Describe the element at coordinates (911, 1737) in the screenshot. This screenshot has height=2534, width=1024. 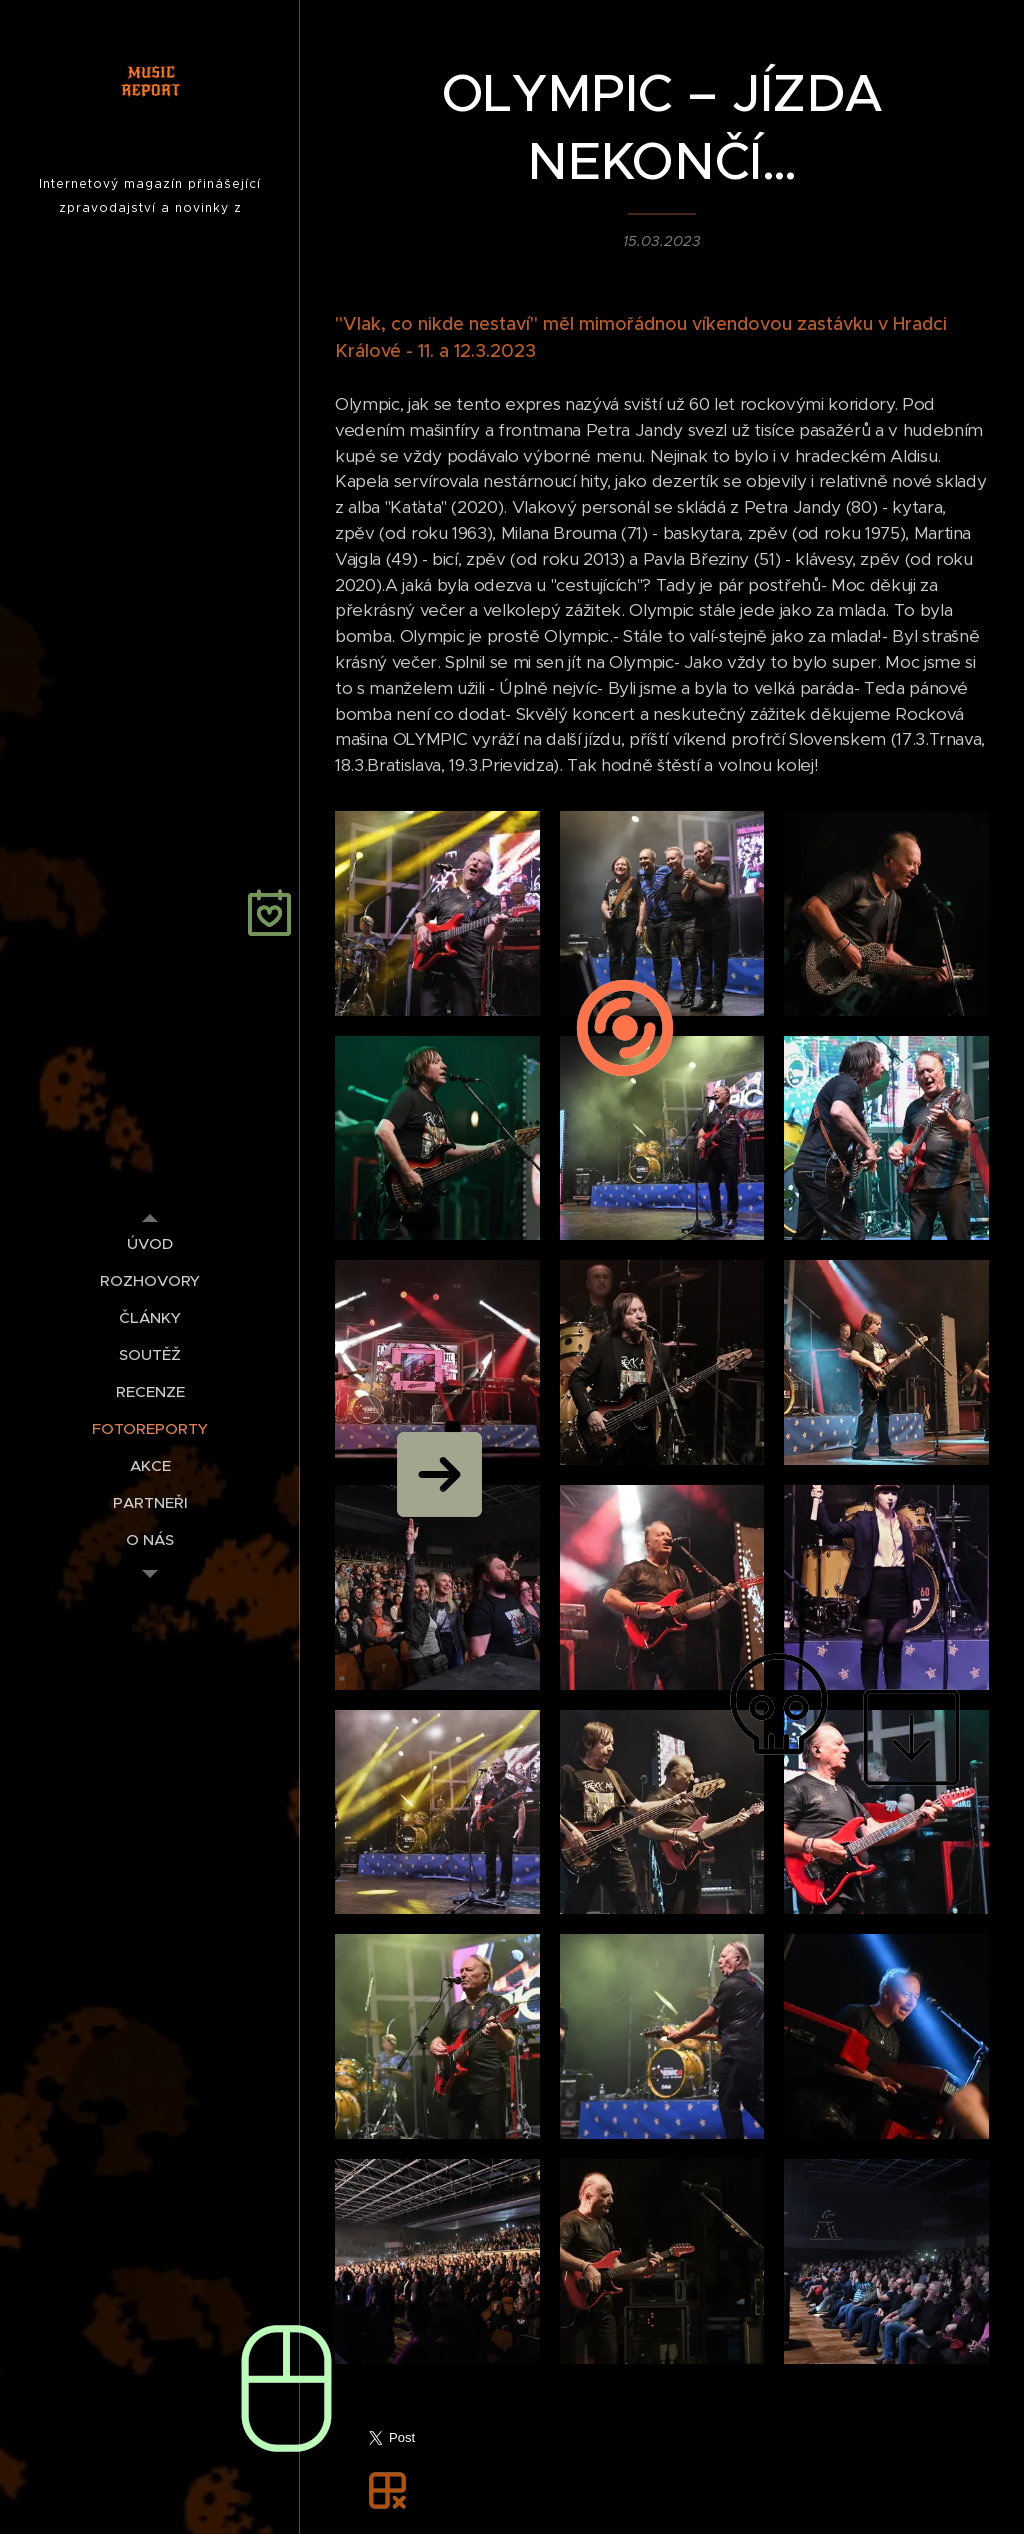
I see `download file or content` at that location.